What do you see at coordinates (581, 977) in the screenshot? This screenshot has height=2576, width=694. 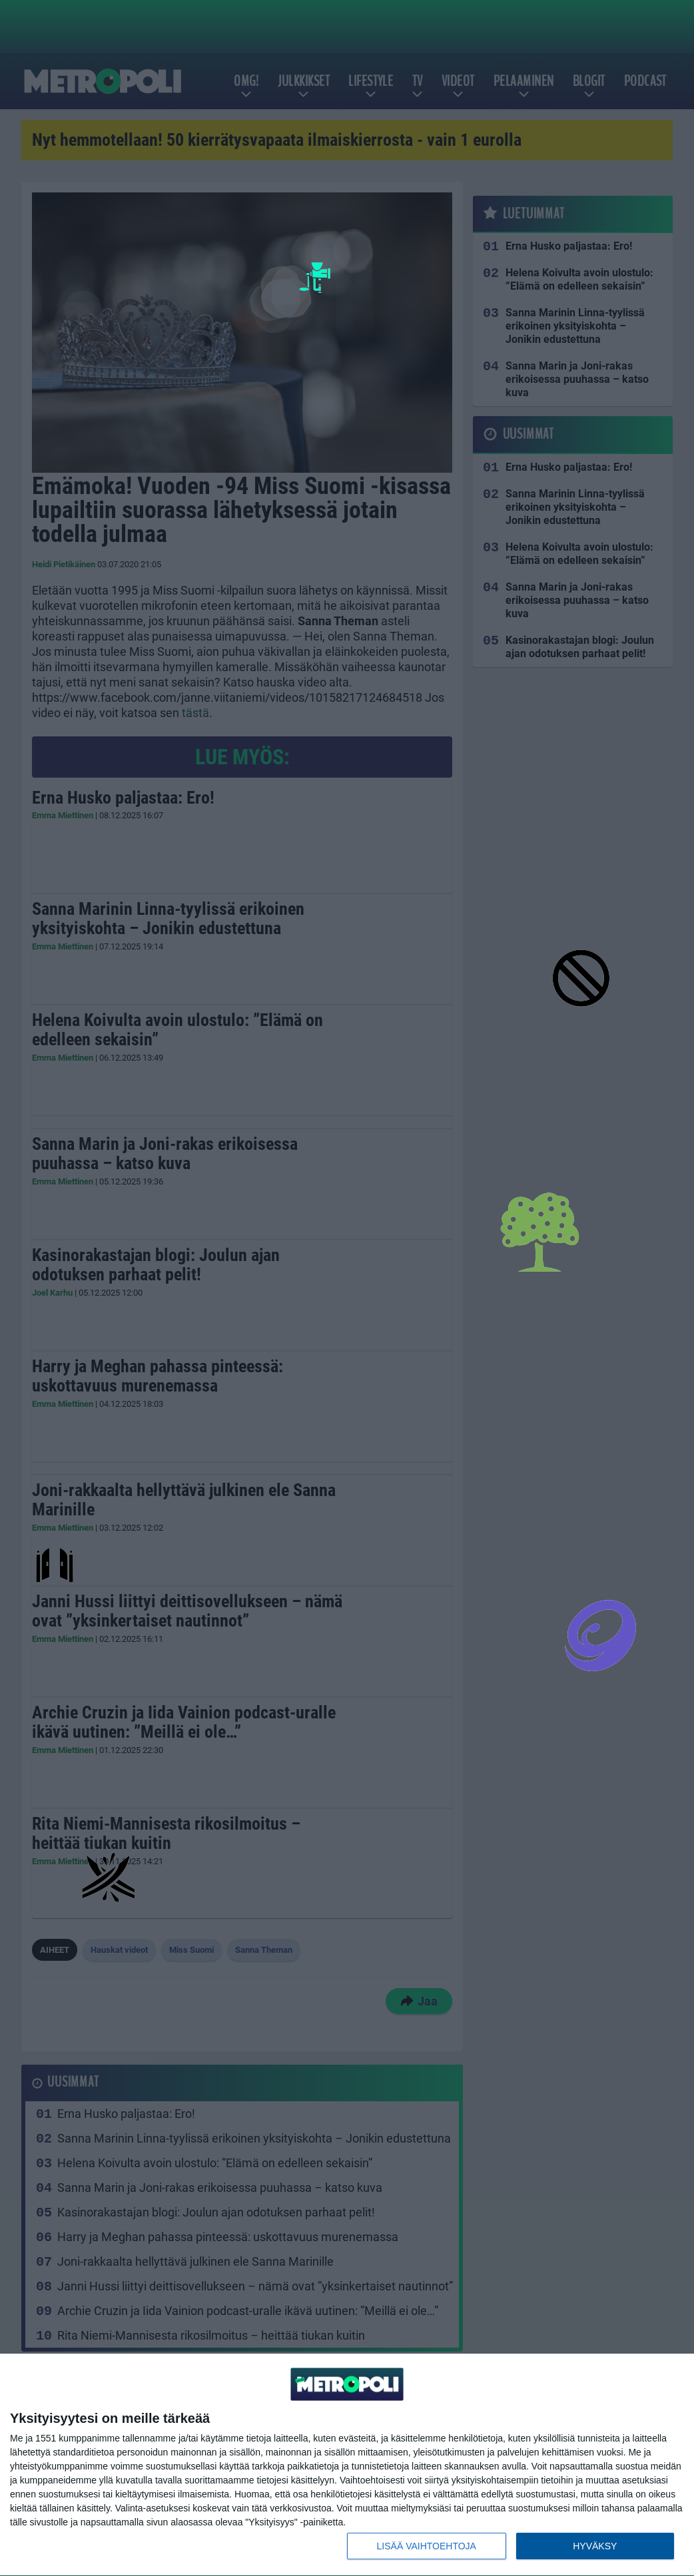 I see `indicates a blocked or prohibited action` at bounding box center [581, 977].